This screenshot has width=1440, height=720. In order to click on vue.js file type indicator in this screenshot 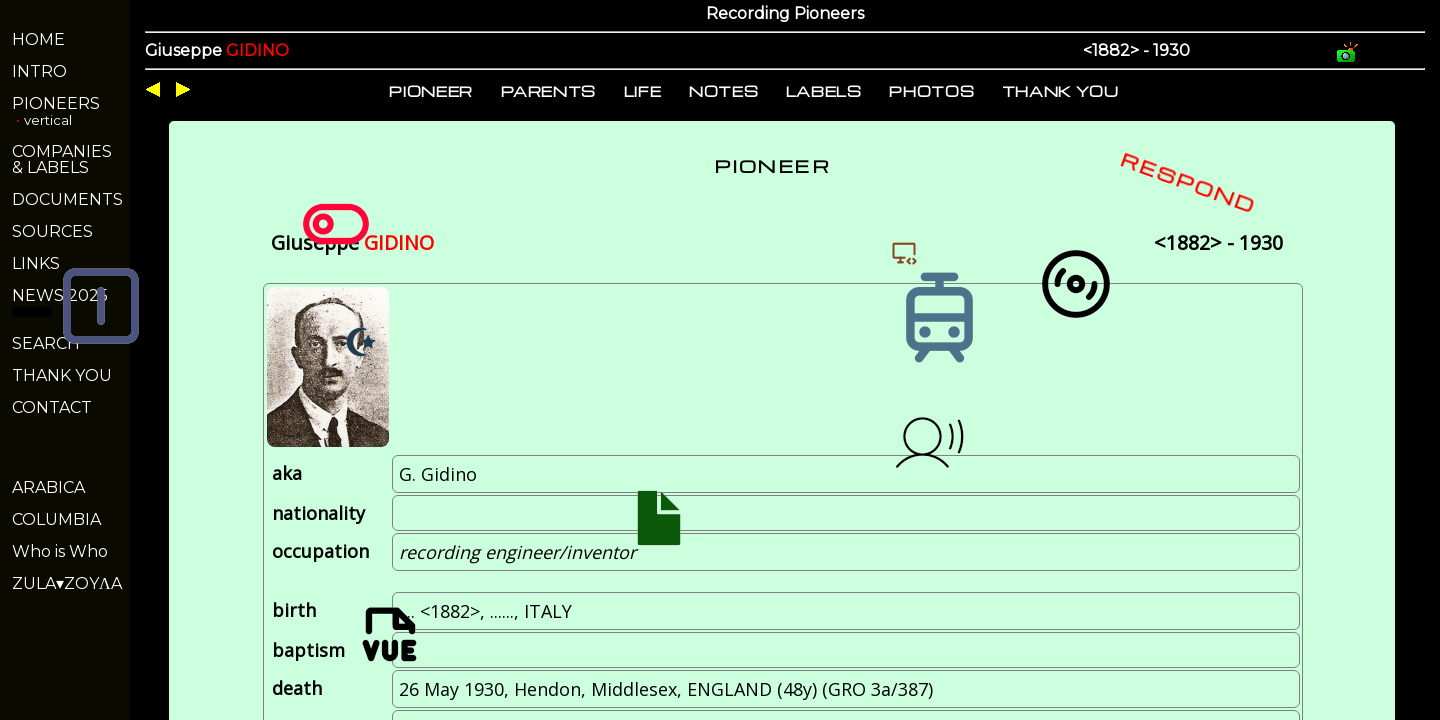, I will do `click(390, 636)`.